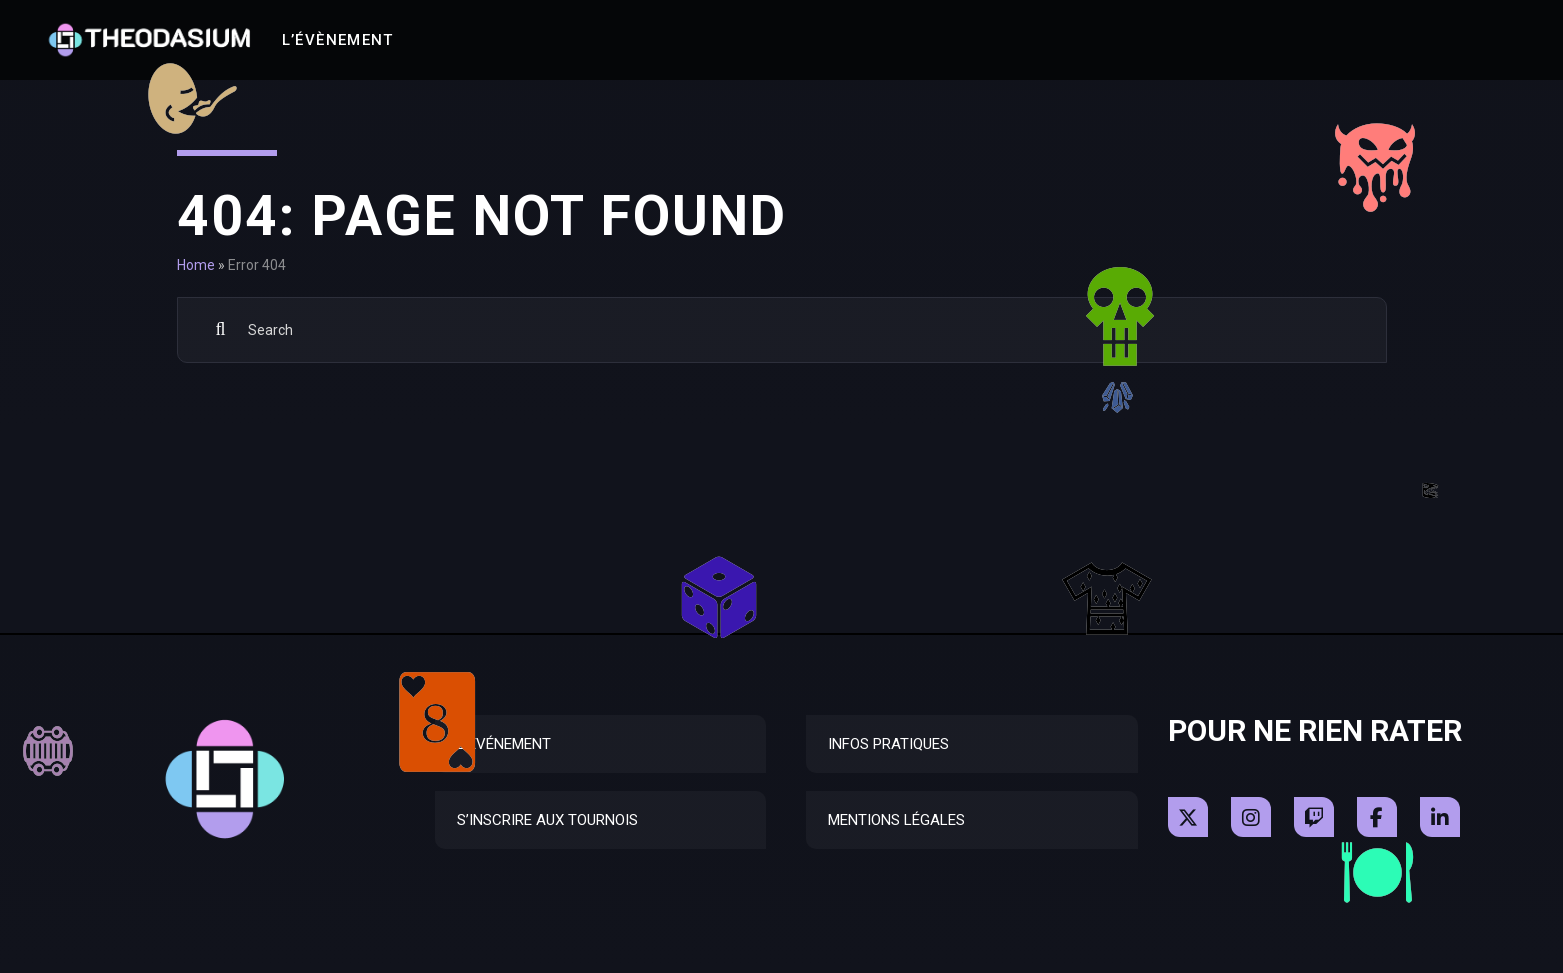  What do you see at coordinates (192, 98) in the screenshot?
I see `indicates eating or mealtime activity` at bounding box center [192, 98].